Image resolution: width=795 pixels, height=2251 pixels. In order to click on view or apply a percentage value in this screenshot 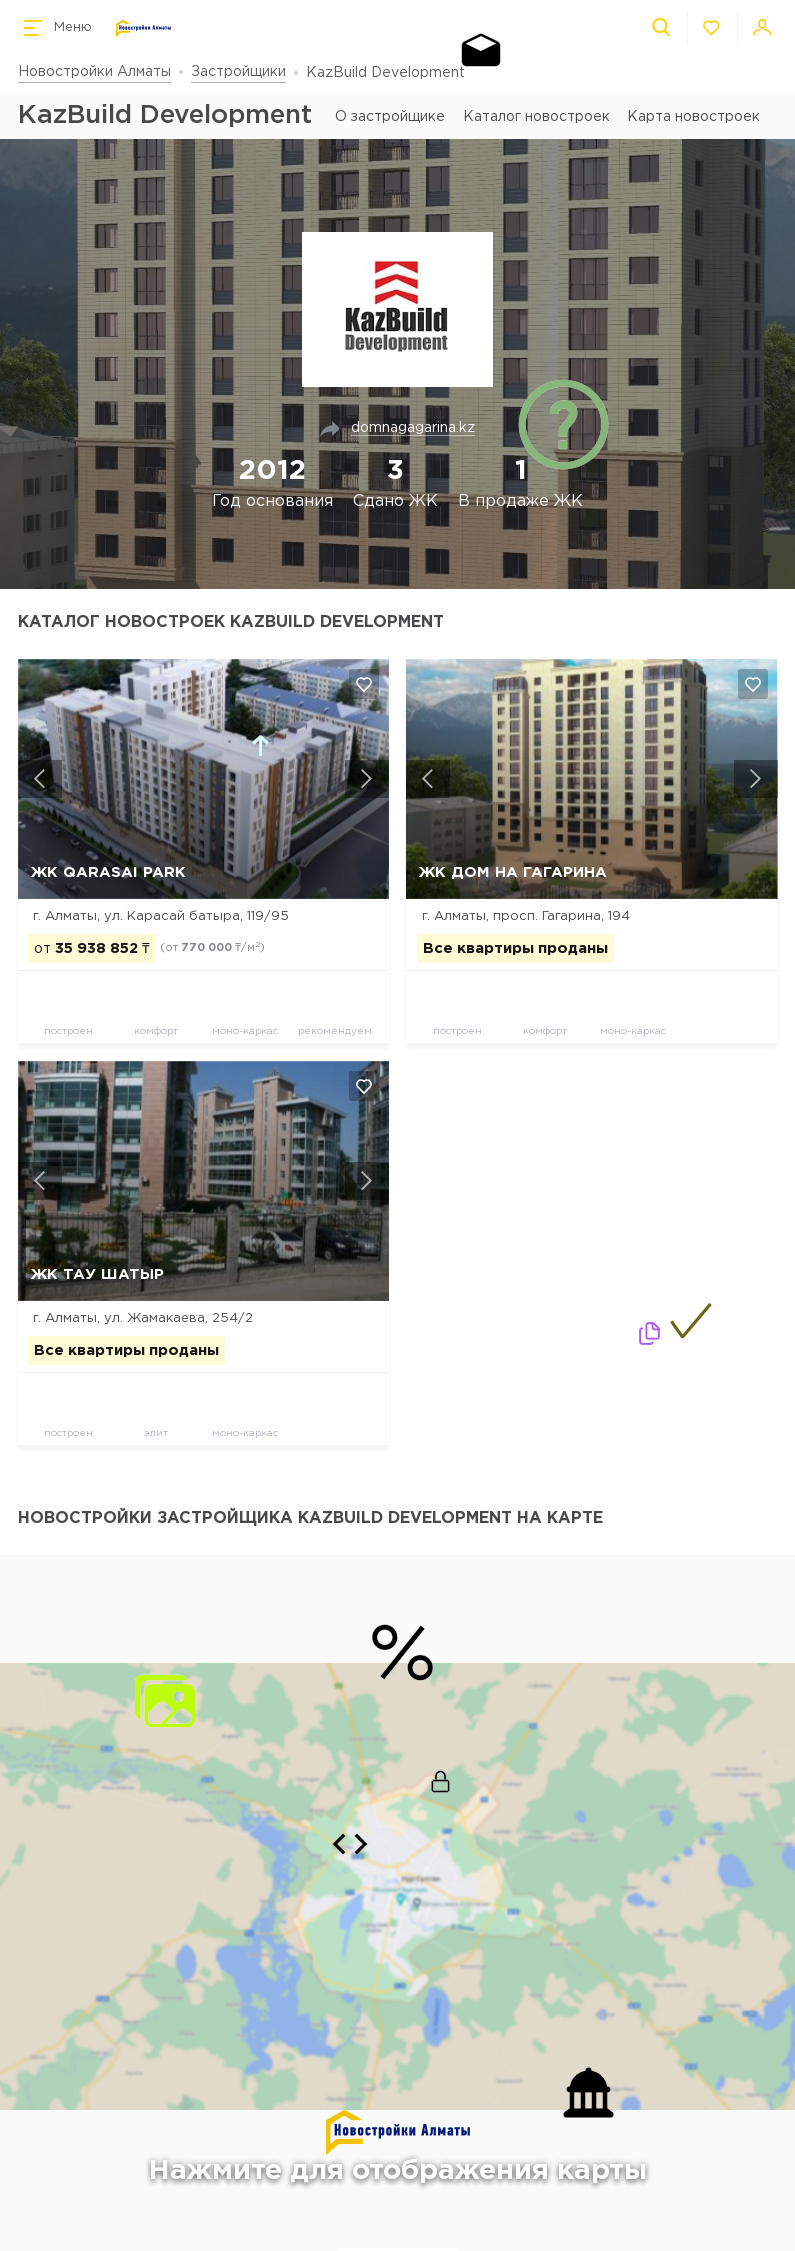, I will do `click(402, 1652)`.